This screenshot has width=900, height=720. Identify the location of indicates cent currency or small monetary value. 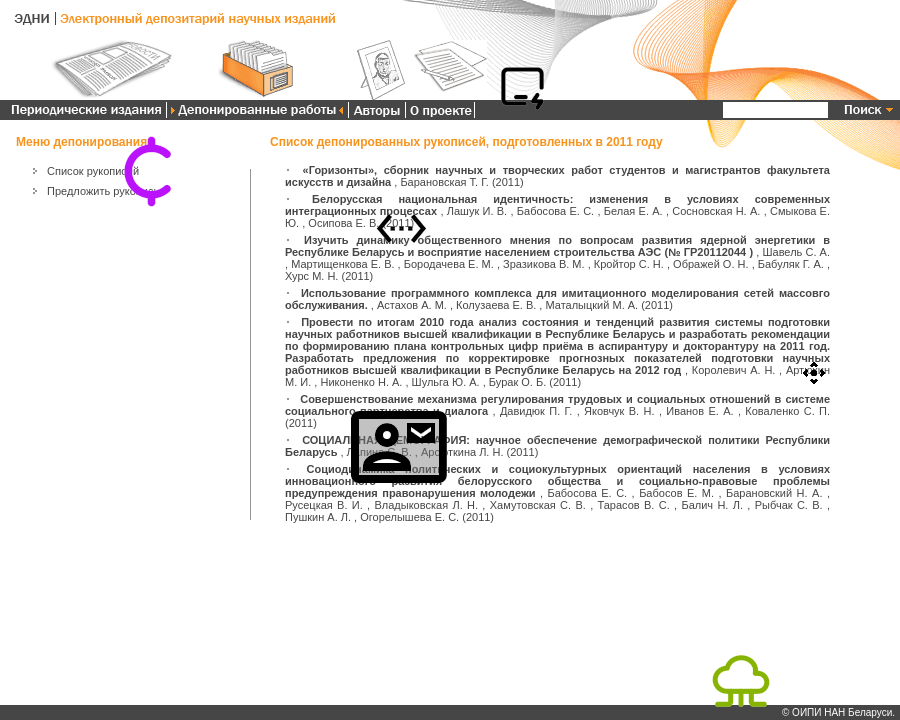
(151, 171).